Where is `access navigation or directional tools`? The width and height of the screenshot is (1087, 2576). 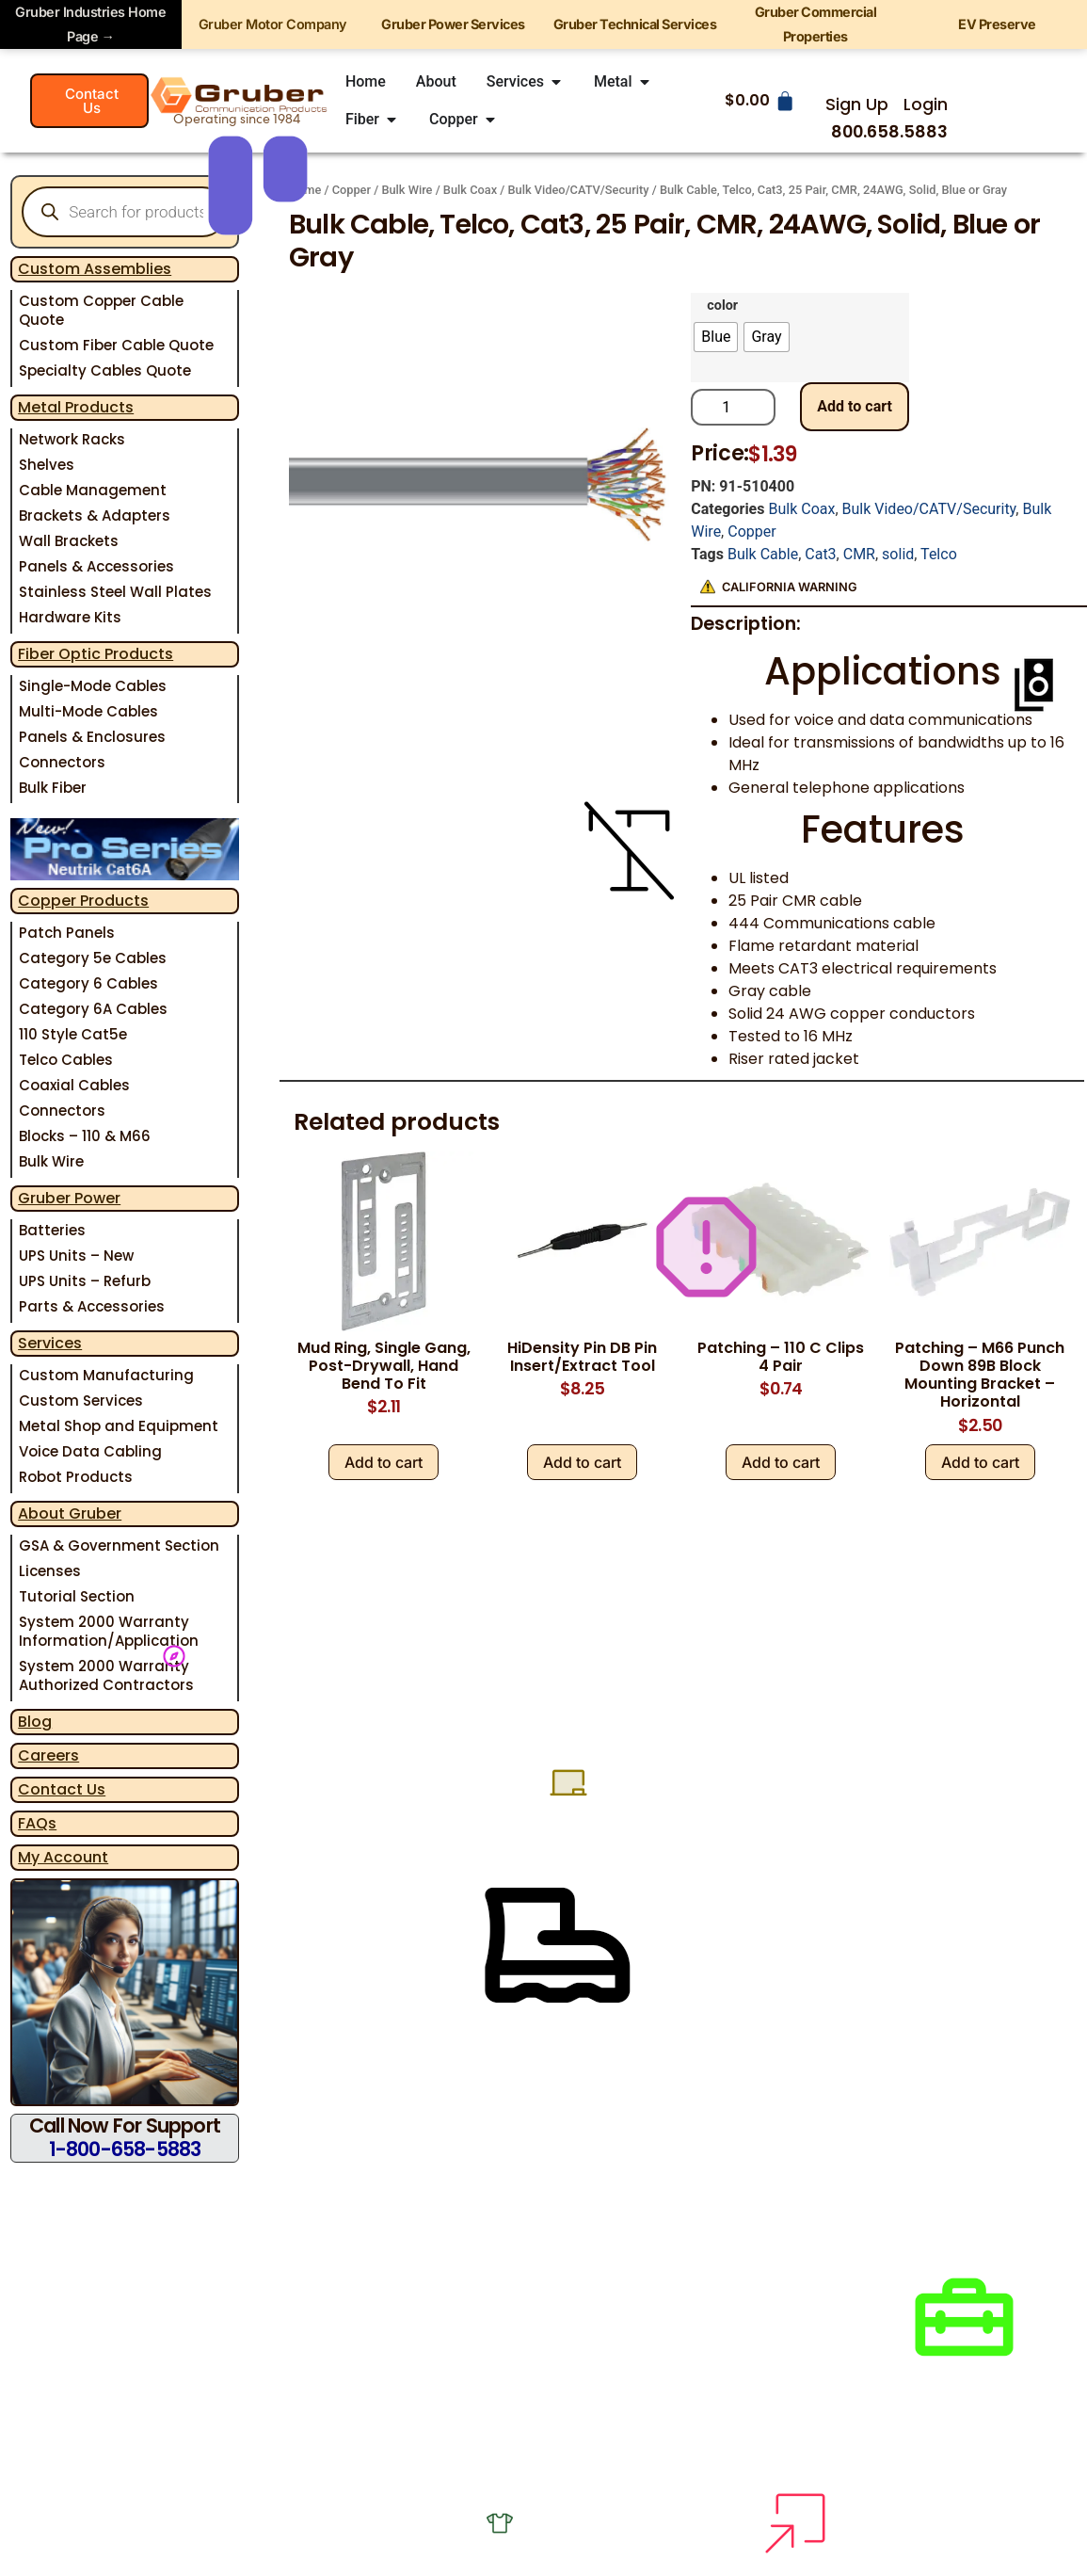
access navigation or directional tools is located at coordinates (174, 1656).